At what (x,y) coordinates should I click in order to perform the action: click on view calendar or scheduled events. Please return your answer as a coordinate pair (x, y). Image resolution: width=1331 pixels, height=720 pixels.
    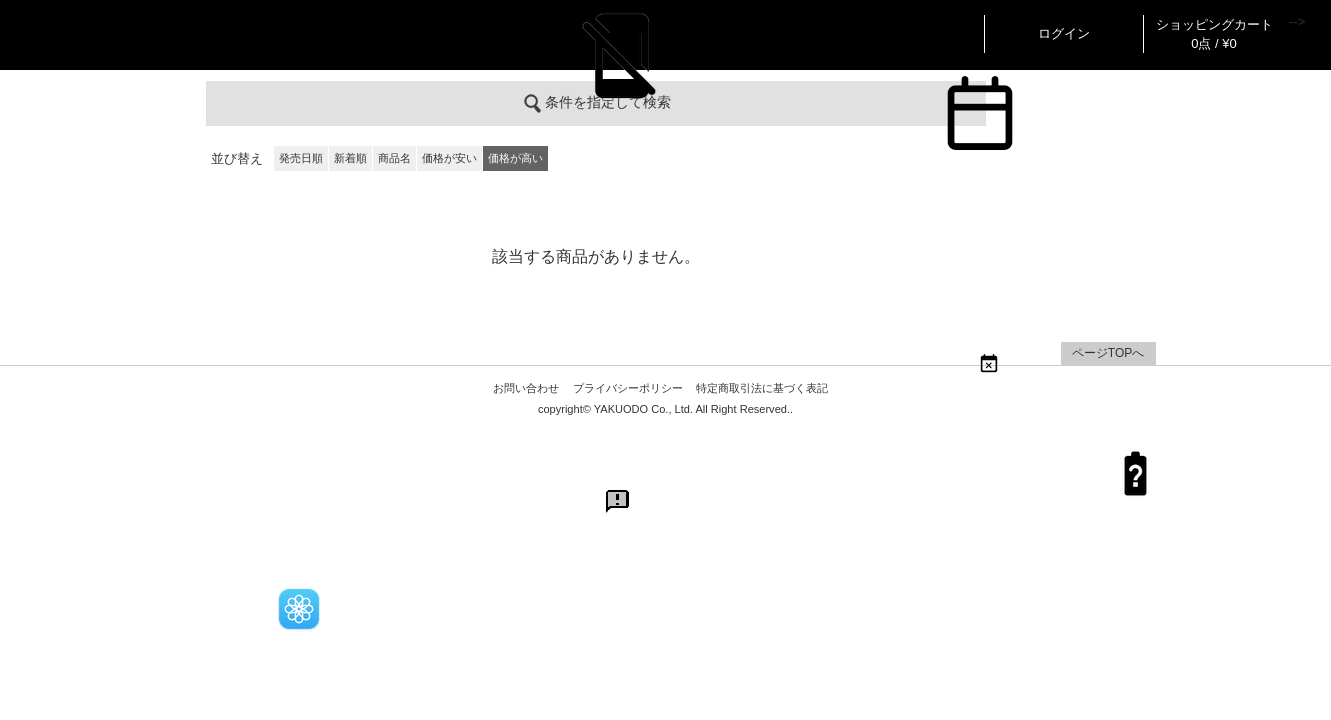
    Looking at the image, I should click on (980, 113).